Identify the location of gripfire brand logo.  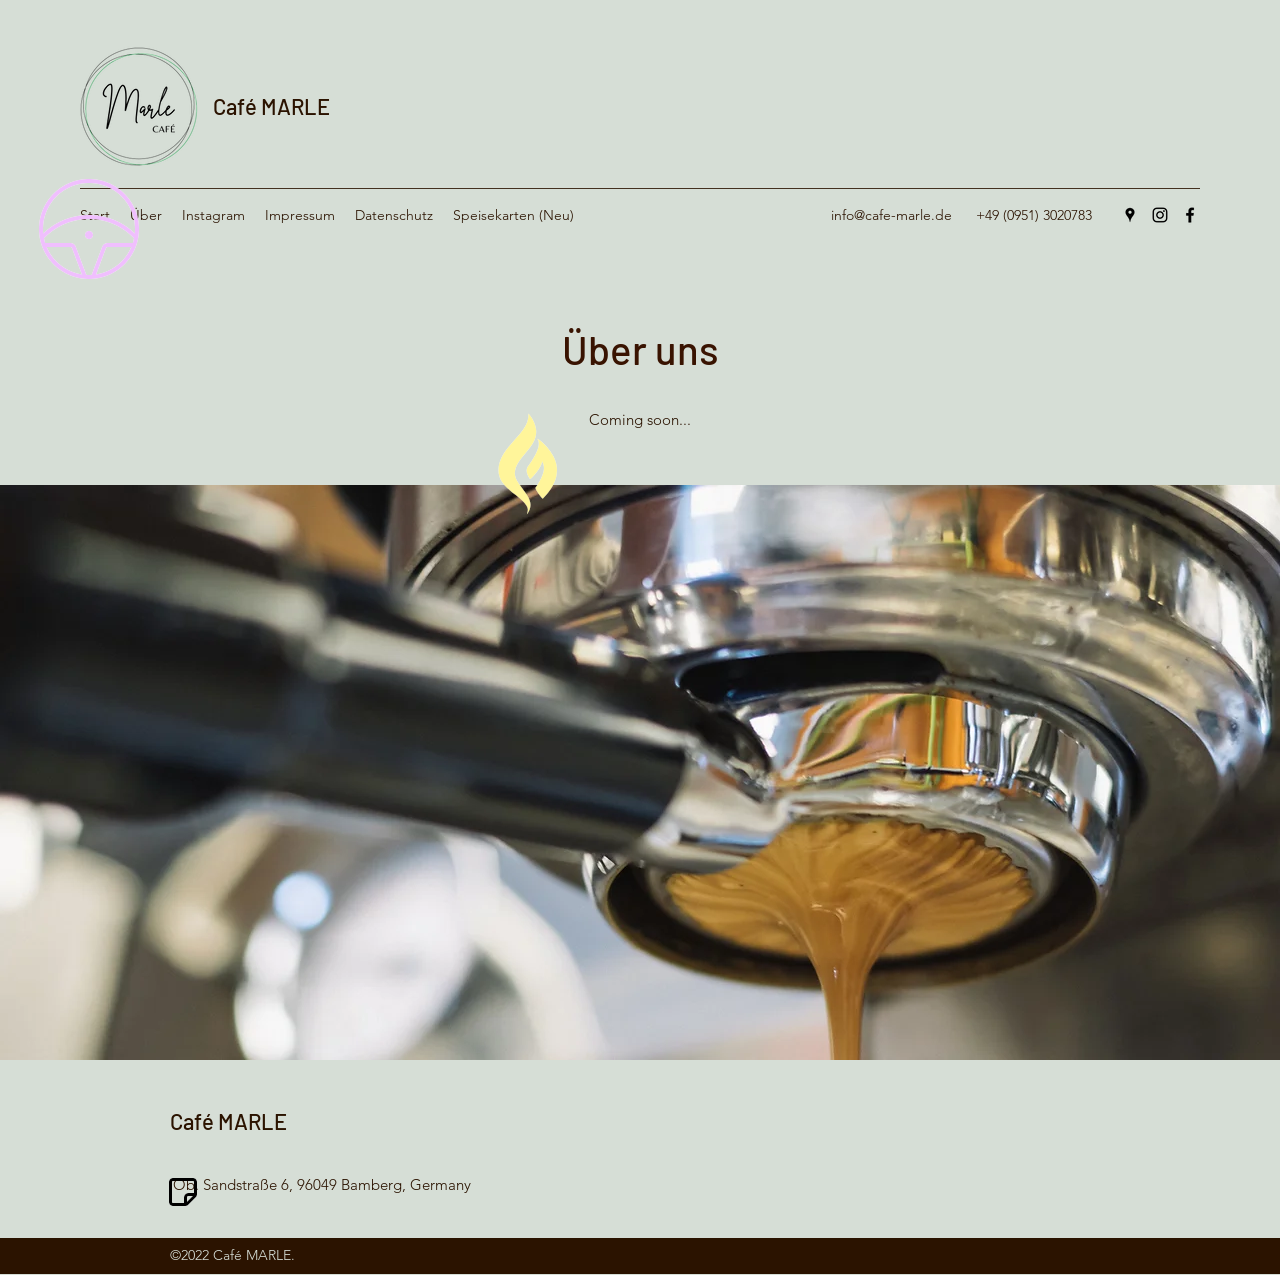
(531, 464).